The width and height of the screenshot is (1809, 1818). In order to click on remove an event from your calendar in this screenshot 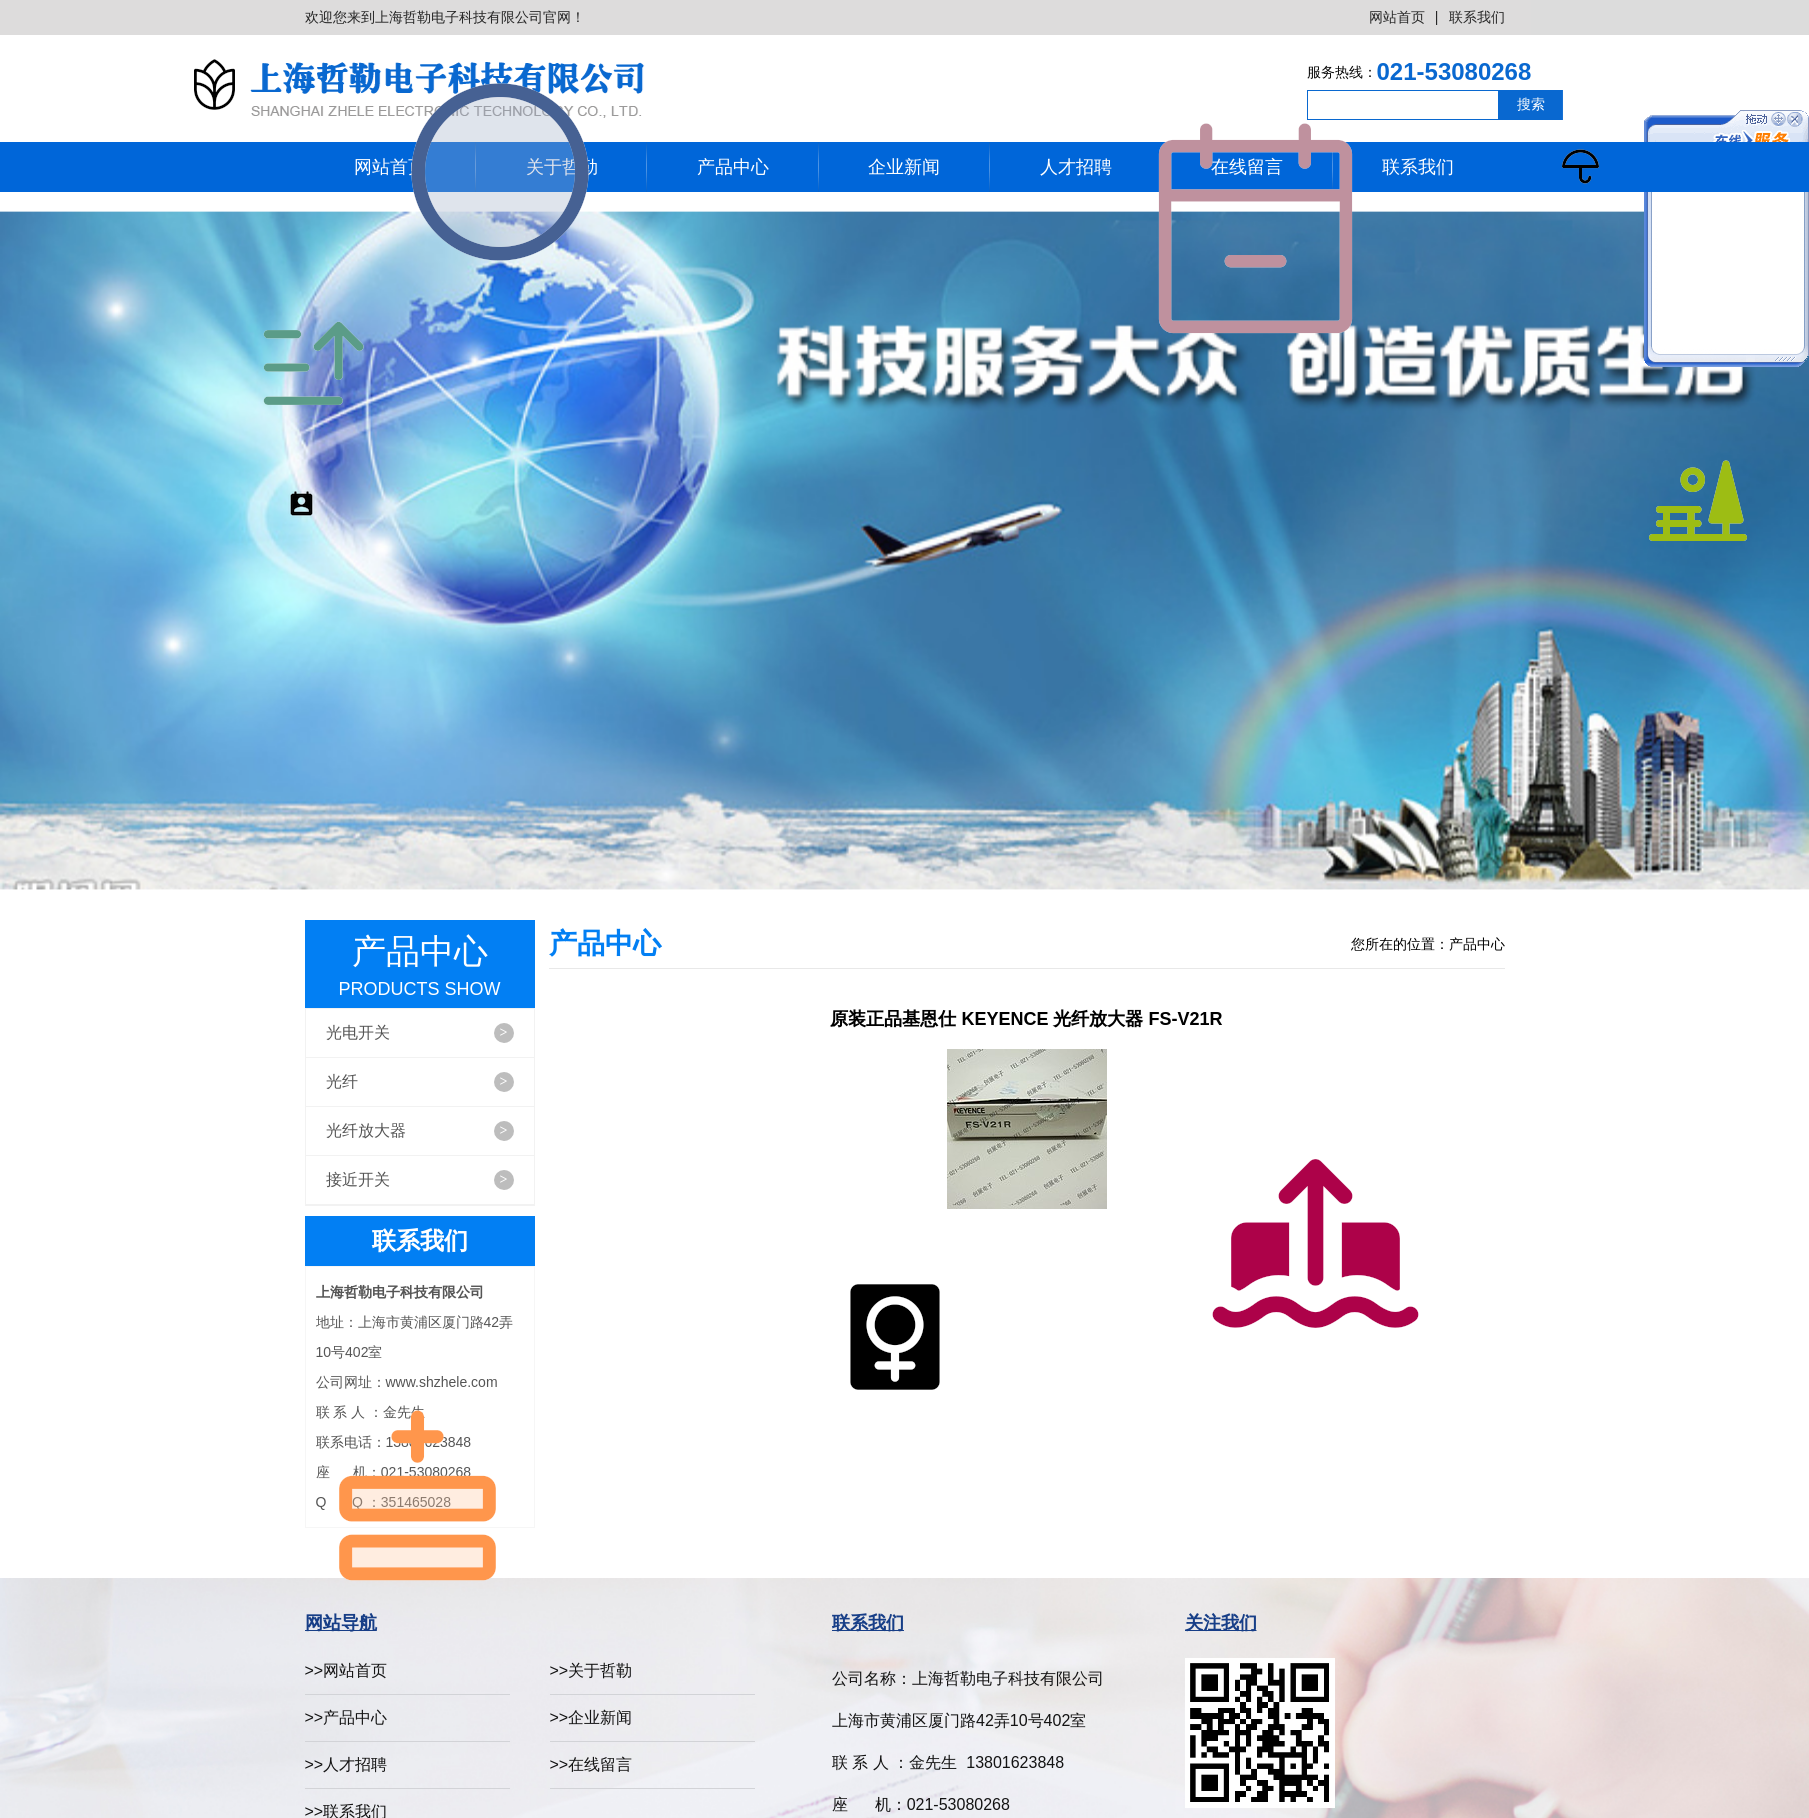, I will do `click(1255, 236)`.